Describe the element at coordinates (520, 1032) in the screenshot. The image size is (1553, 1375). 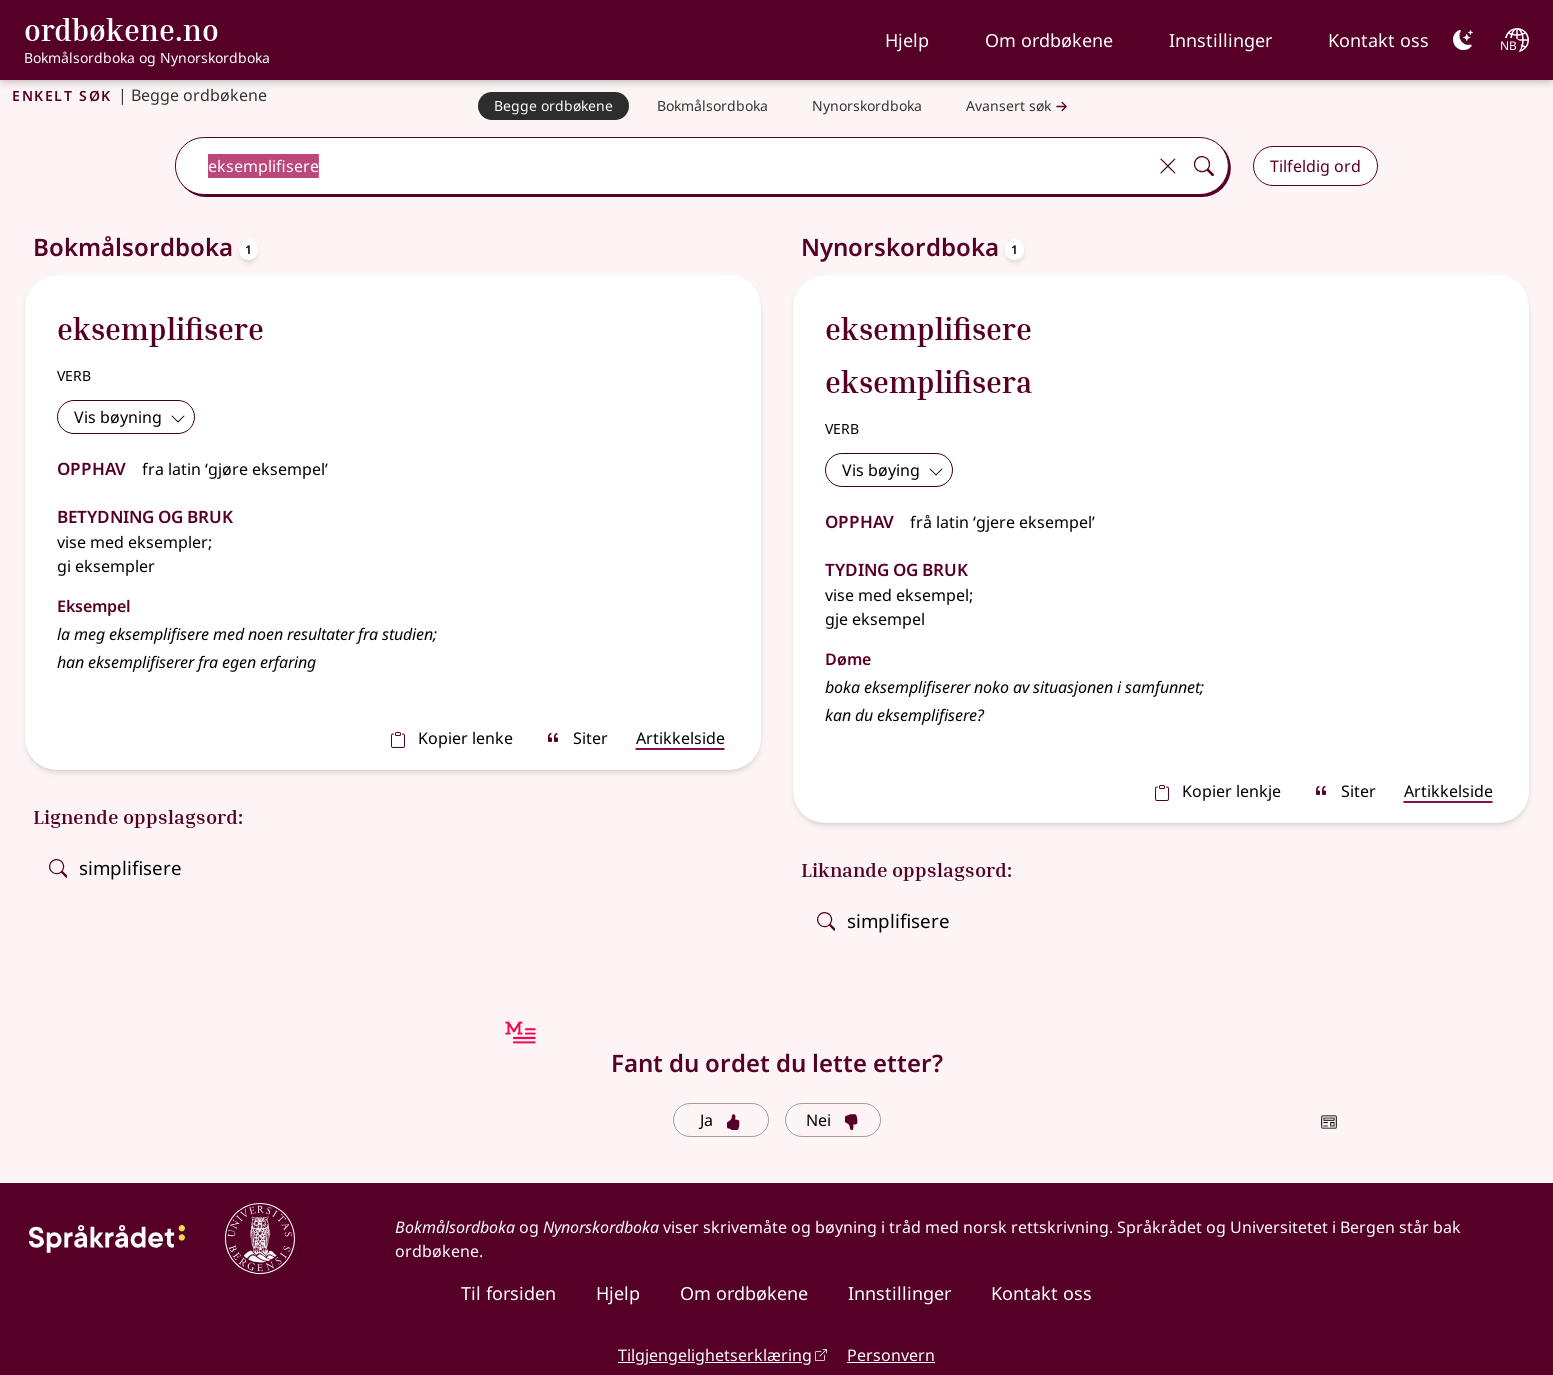
I see `open article on Medium` at that location.